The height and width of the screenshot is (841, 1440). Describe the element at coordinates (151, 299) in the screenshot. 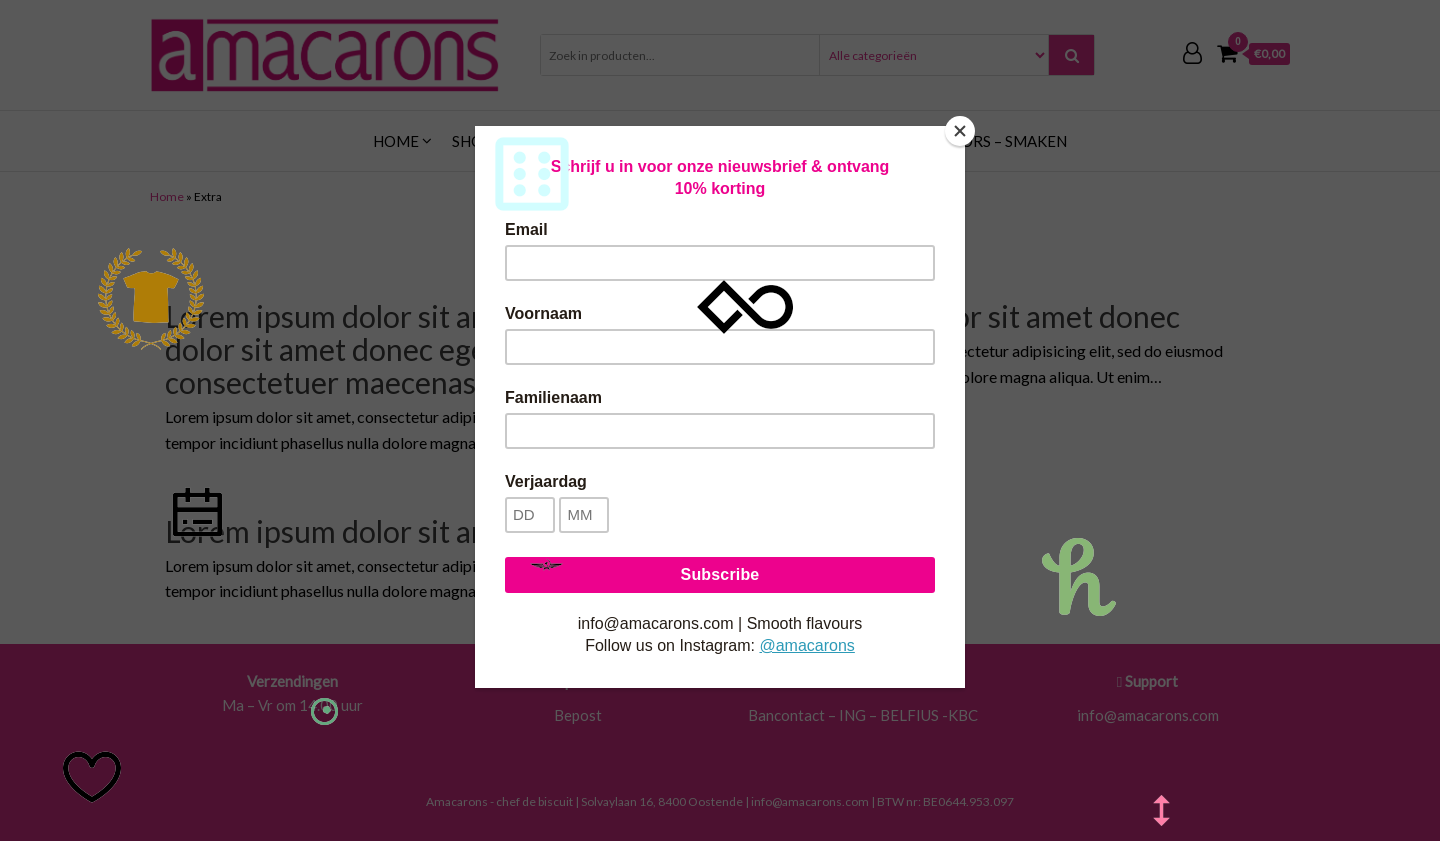

I see `visit teepublic store or website` at that location.